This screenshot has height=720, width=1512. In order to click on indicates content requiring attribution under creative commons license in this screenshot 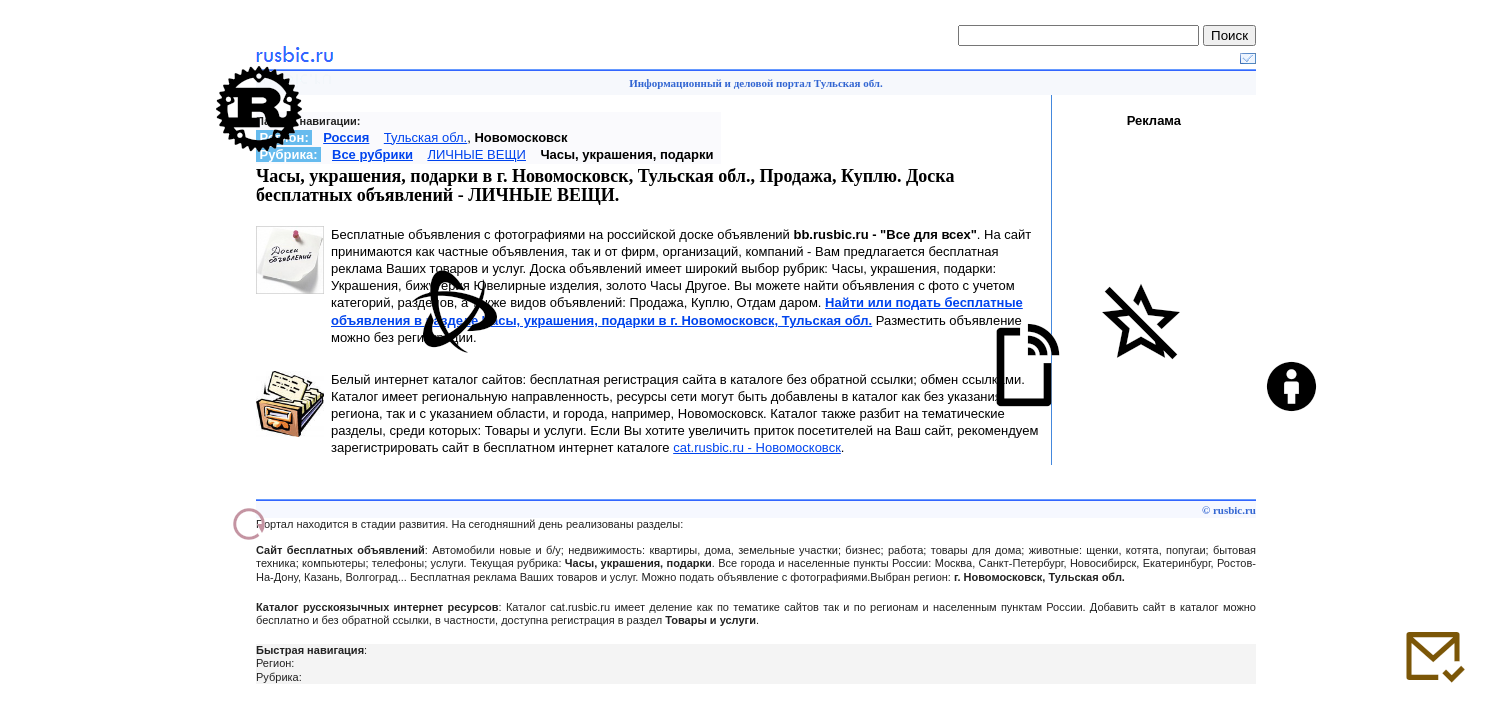, I will do `click(1291, 386)`.